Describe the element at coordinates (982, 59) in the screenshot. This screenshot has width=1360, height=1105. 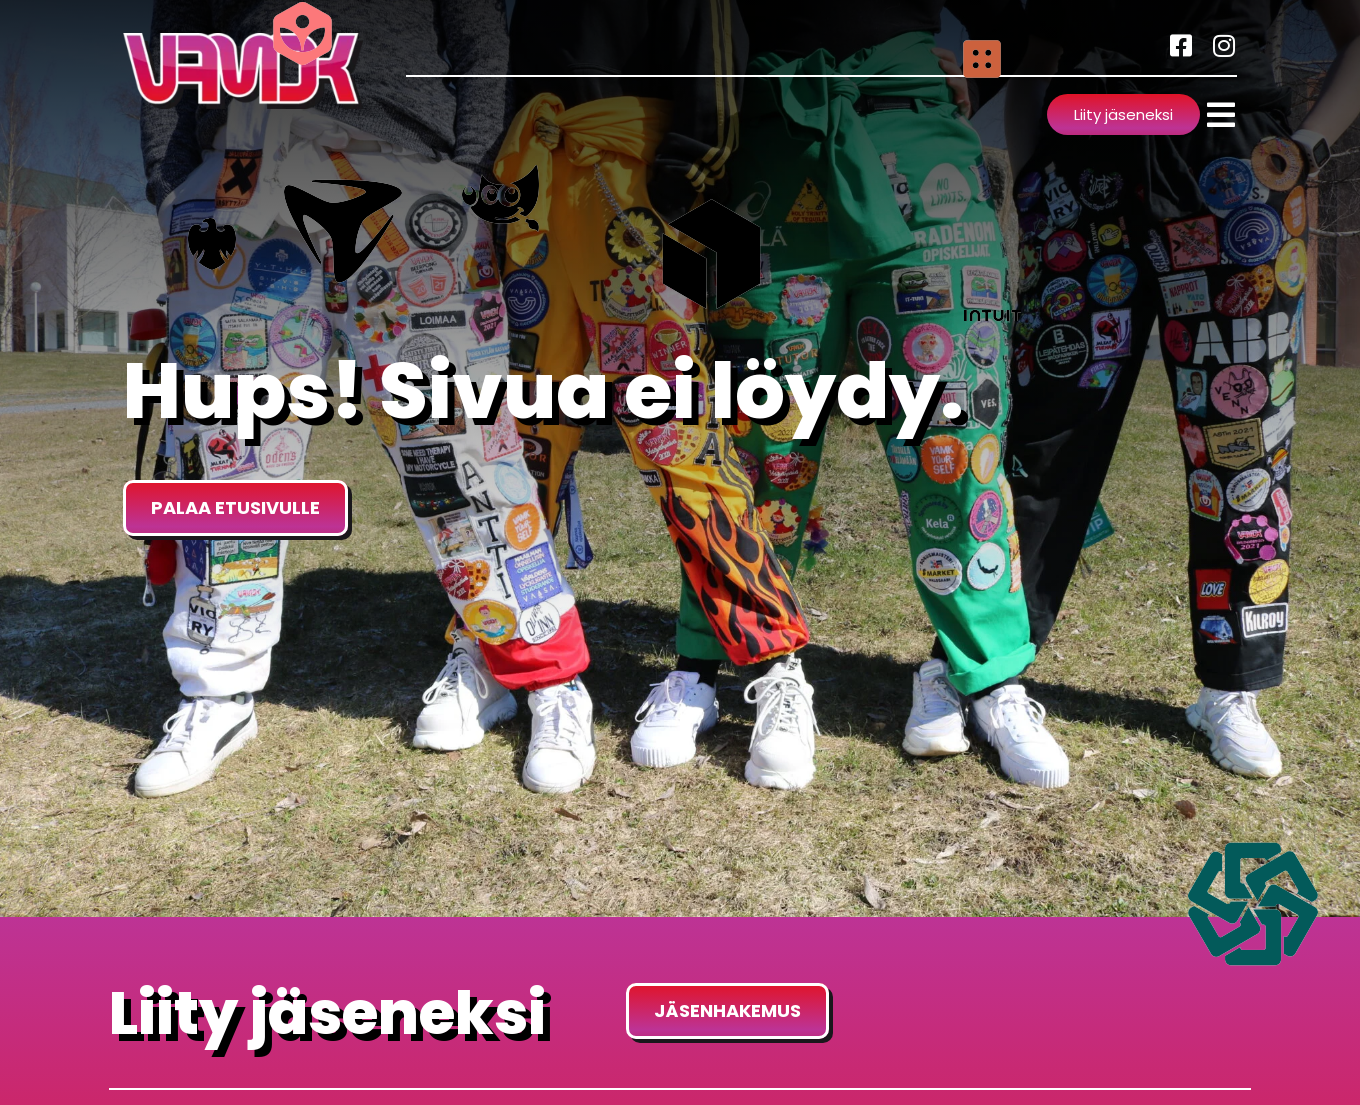
I see `roll the dice or randomize` at that location.